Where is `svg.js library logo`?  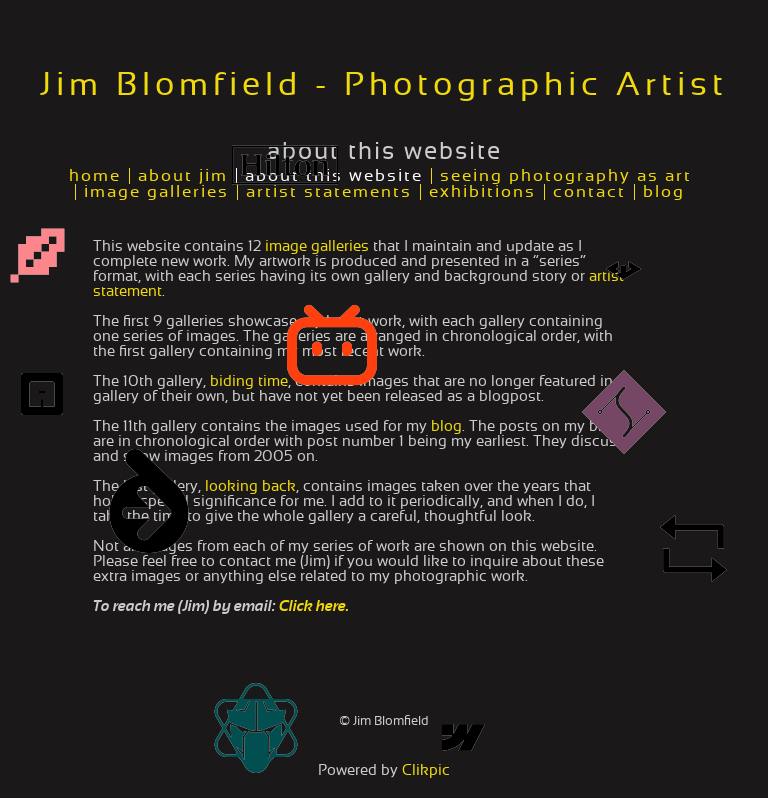 svg.js library logo is located at coordinates (624, 412).